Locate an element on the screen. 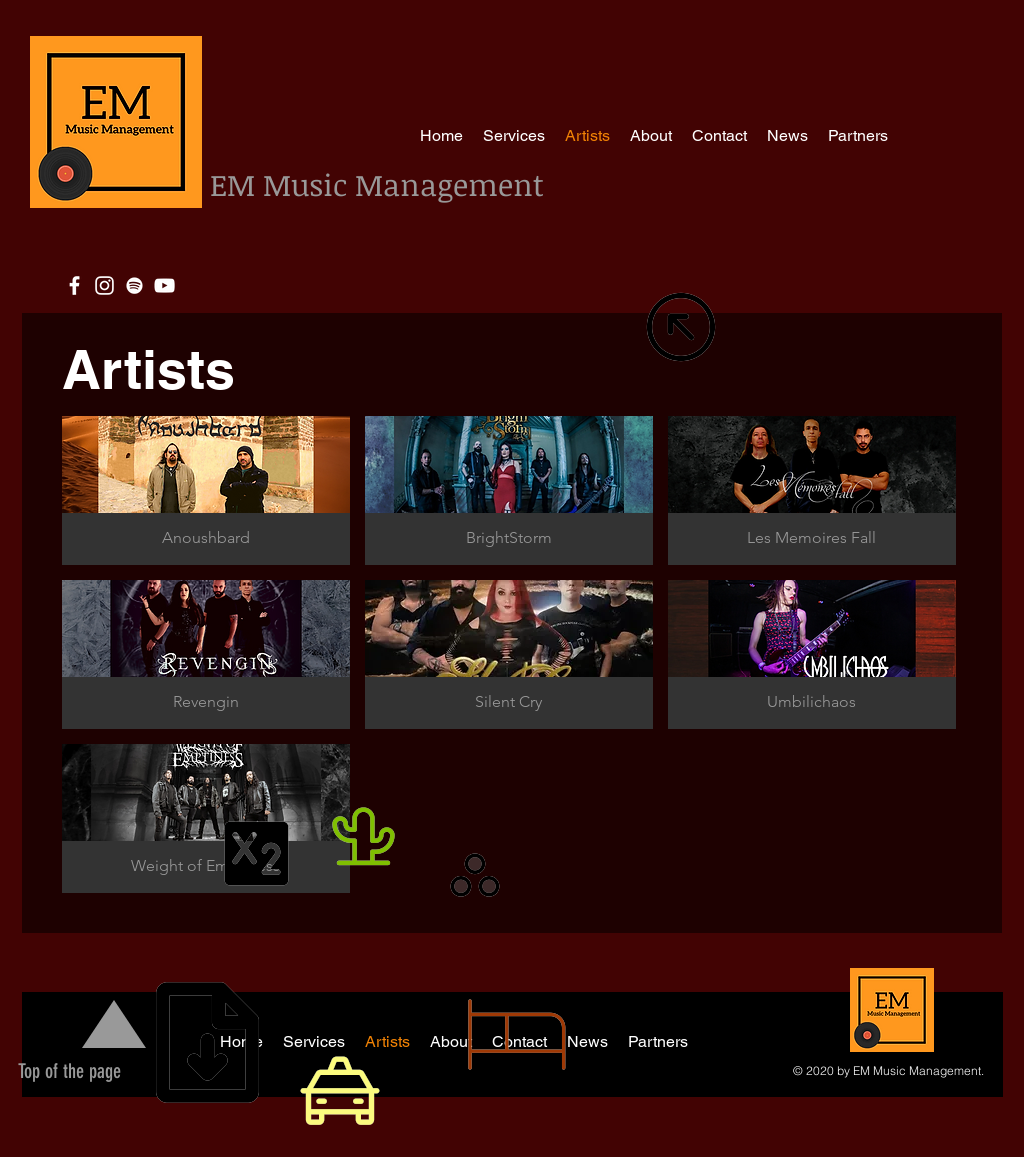 This screenshot has width=1024, height=1157. format text as subscript is located at coordinates (256, 853).